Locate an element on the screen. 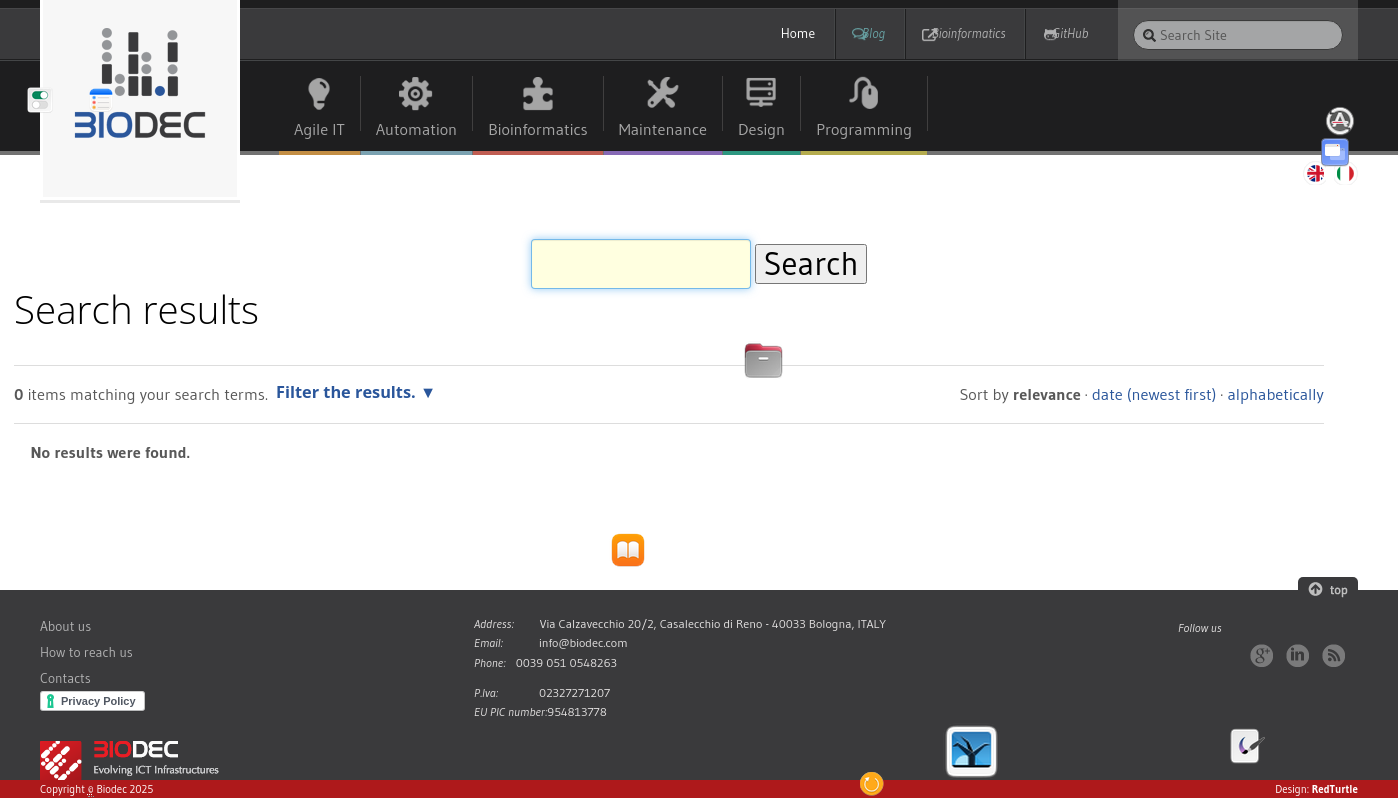 Image resolution: width=1398 pixels, height=798 pixels. create a new application or software project is located at coordinates (1247, 746).